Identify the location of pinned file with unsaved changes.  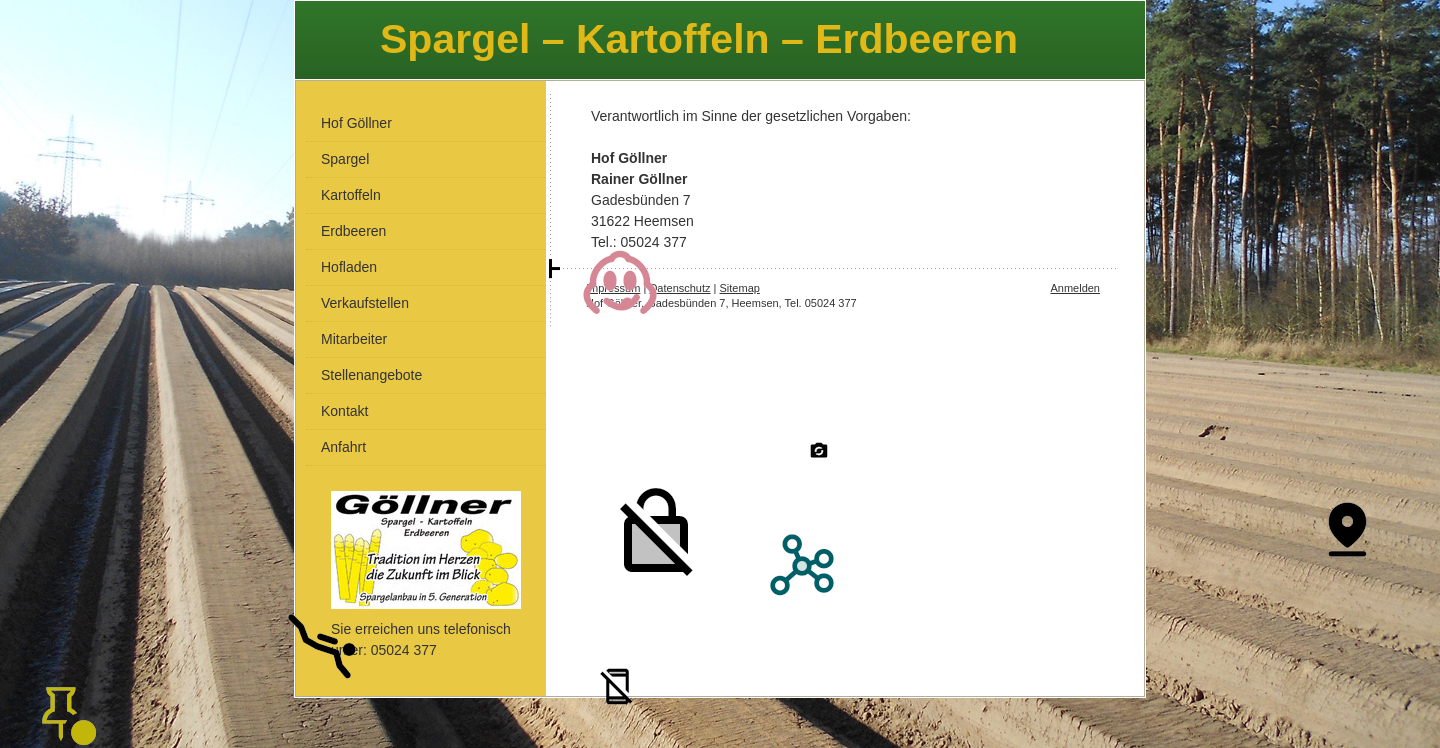
(63, 712).